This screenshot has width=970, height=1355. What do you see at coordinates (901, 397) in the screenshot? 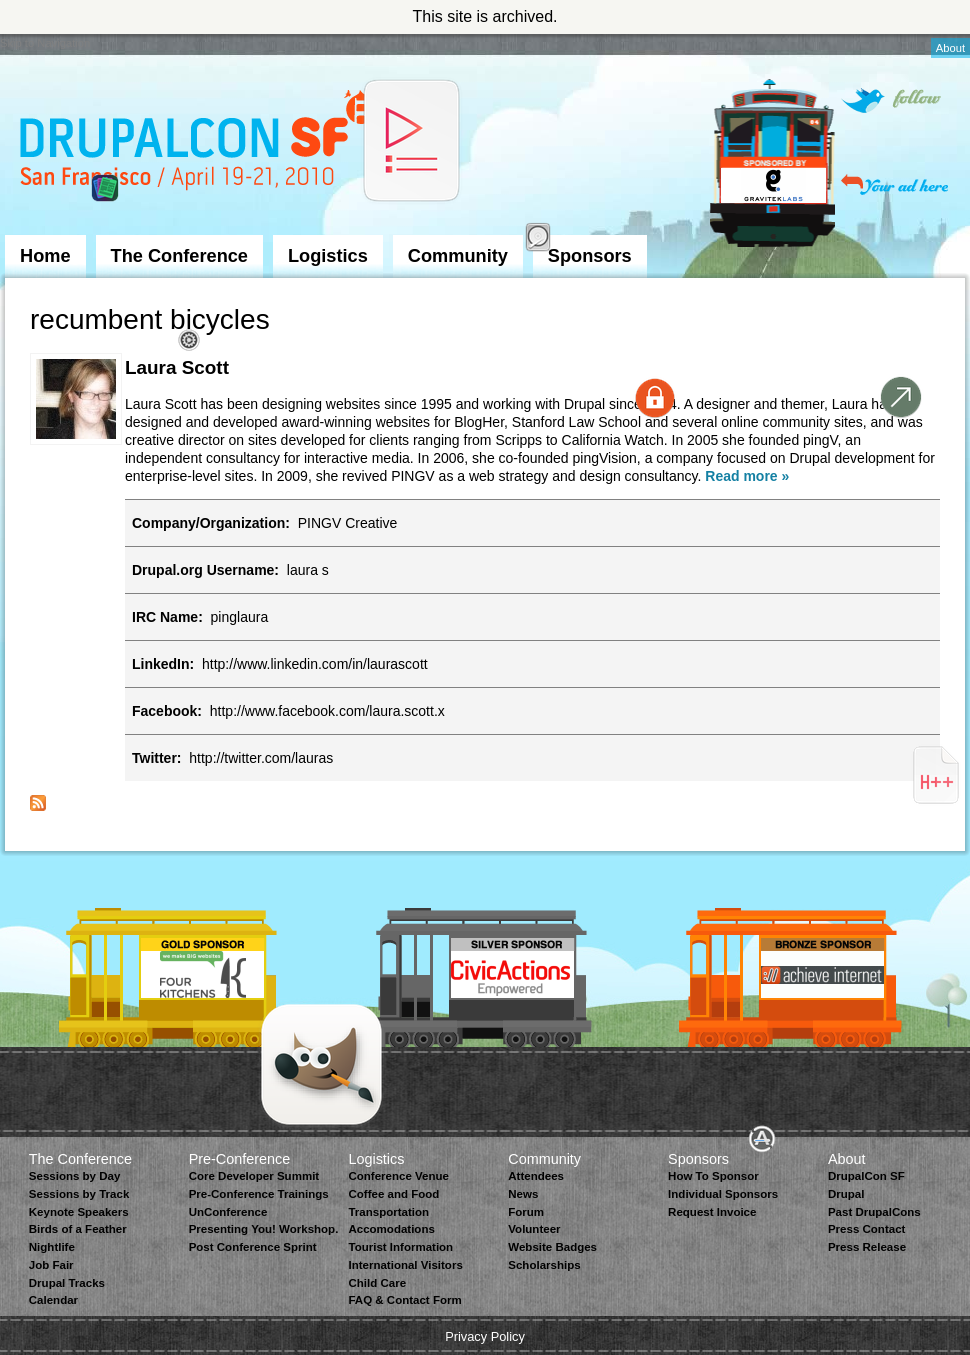
I see `indicates a symbolic link or shortcut to another file` at bounding box center [901, 397].